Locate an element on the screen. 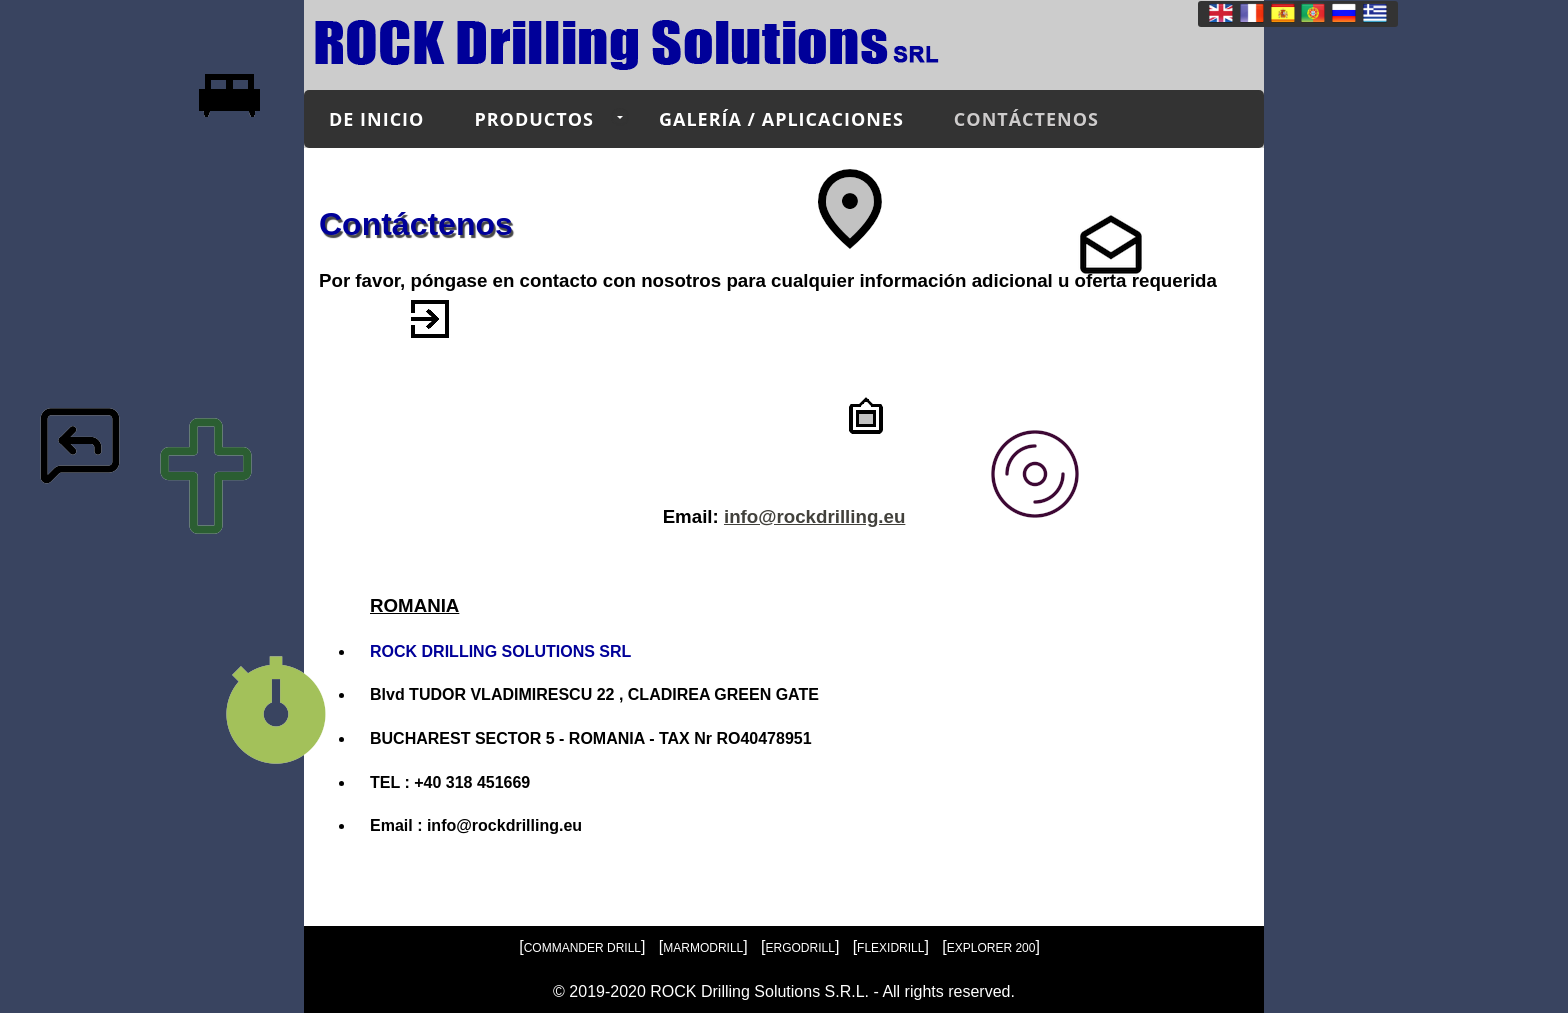 This screenshot has height=1013, width=1568. access music or audio library is located at coordinates (1035, 474).